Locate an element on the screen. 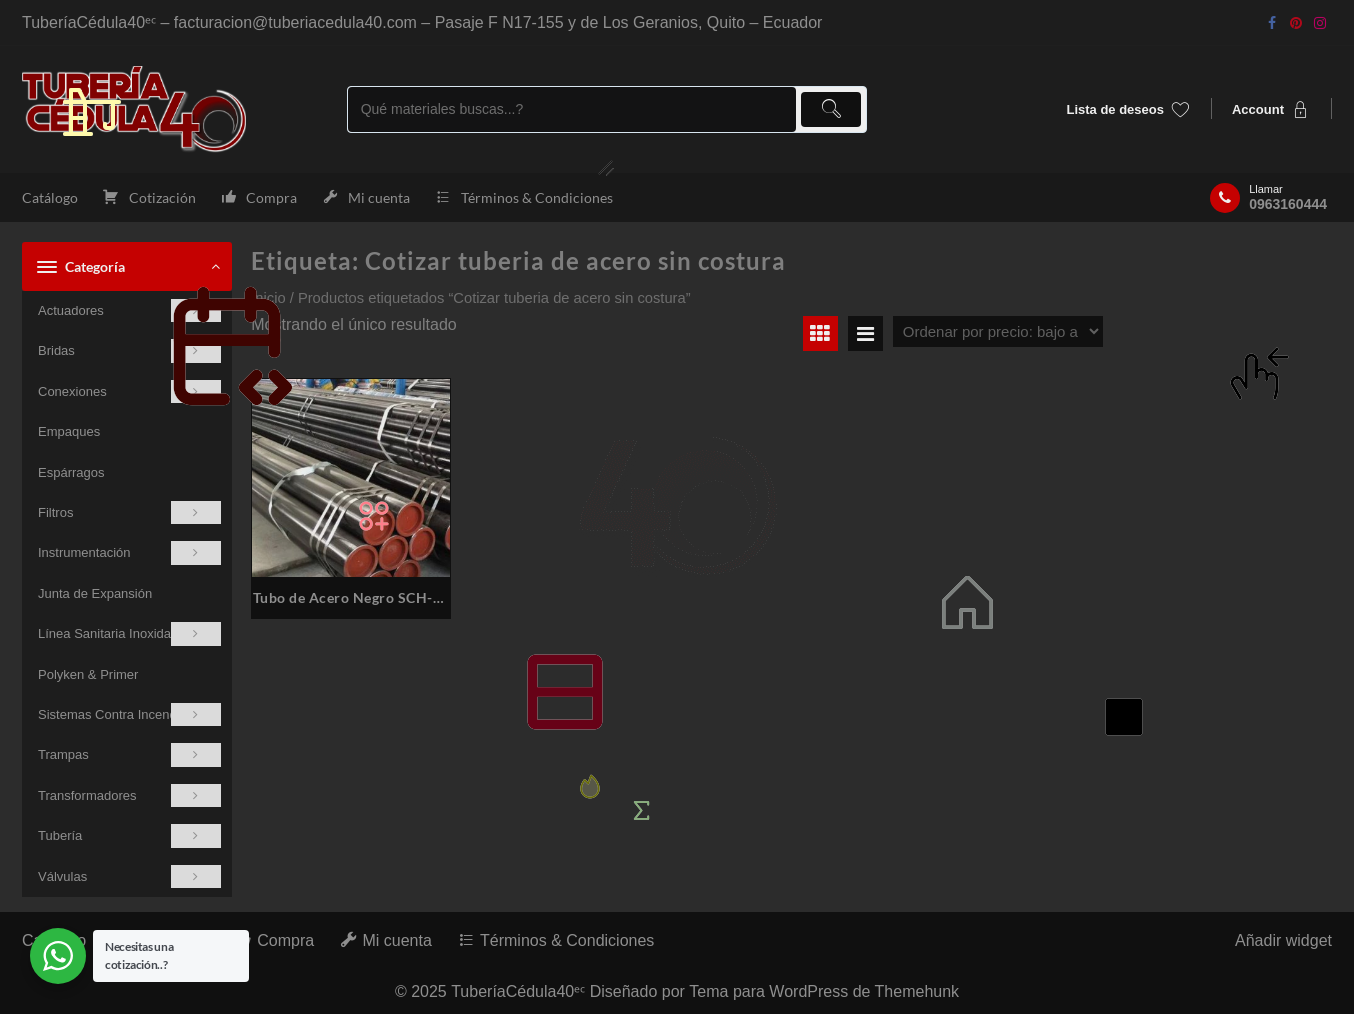 The image size is (1354, 1014). navigate to home screen is located at coordinates (967, 603).